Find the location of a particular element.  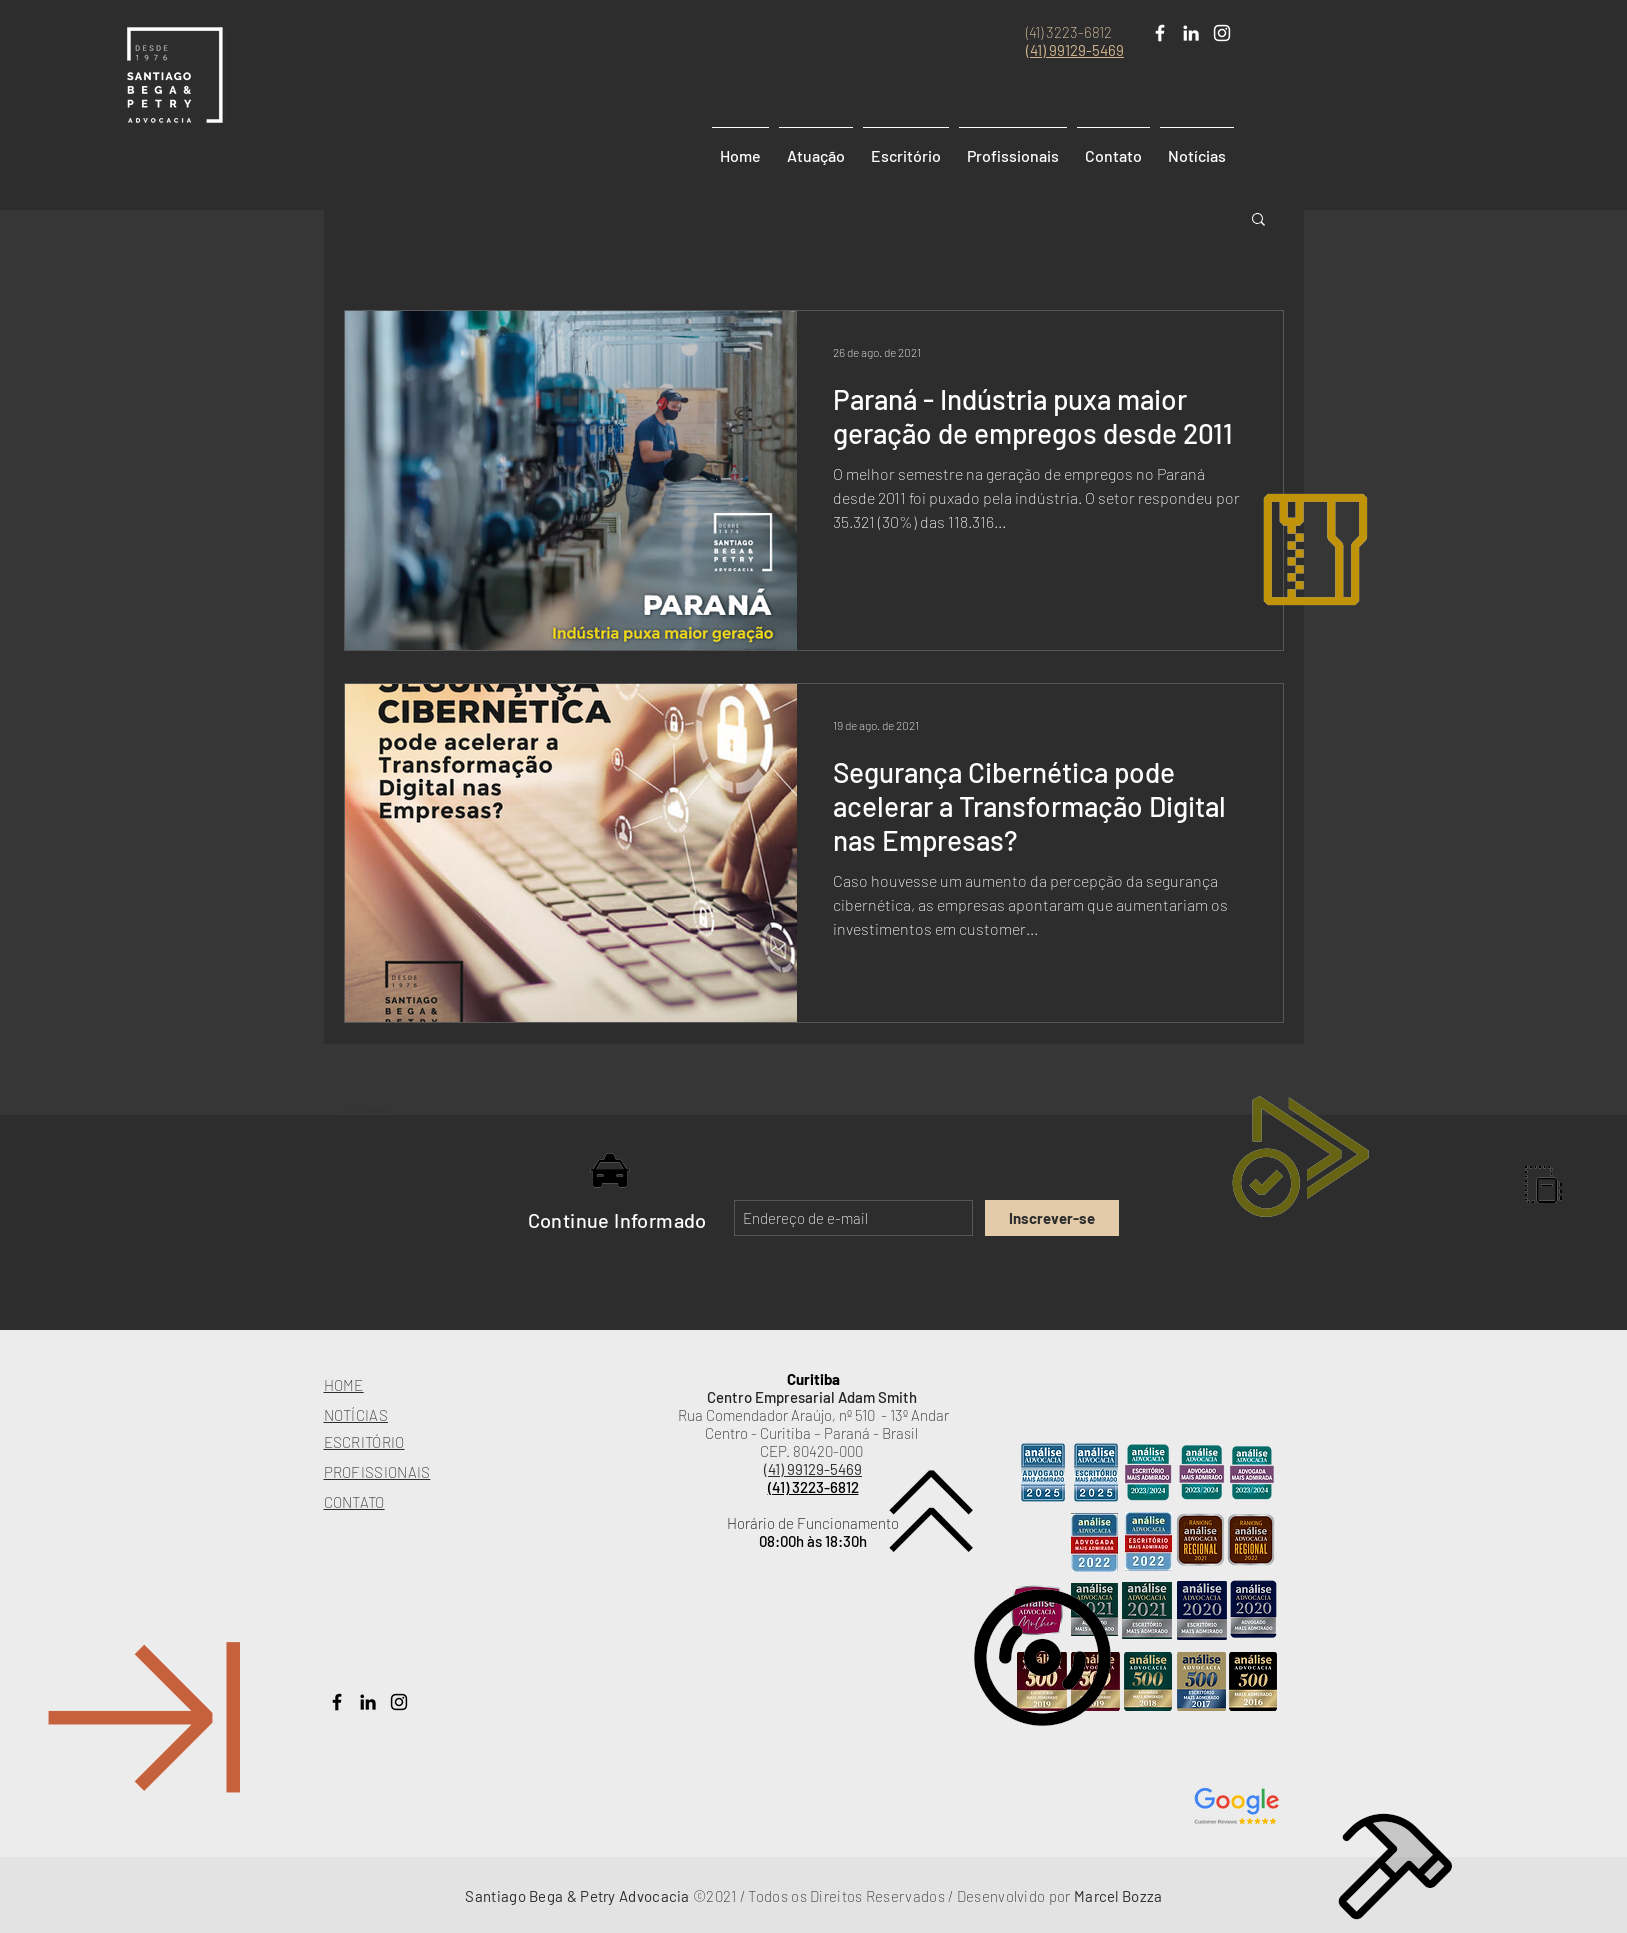

run all tests with code coverage is located at coordinates (1302, 1150).